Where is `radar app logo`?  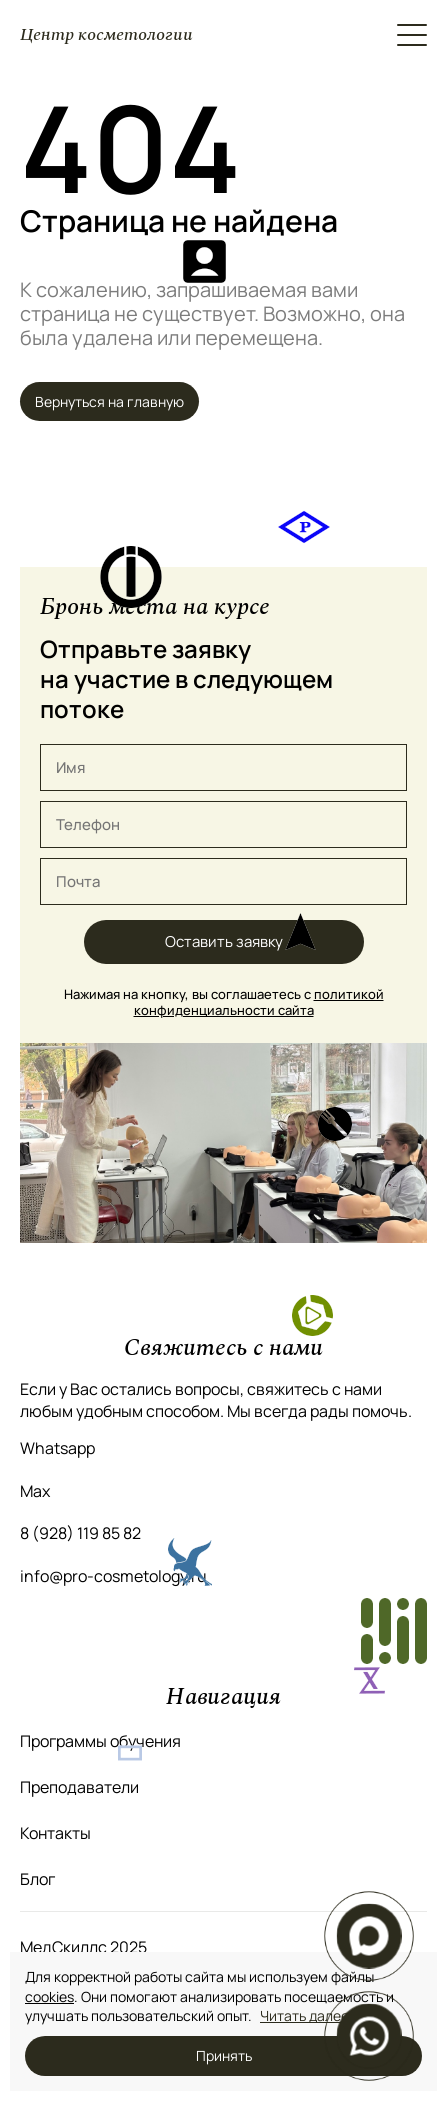
radar app logo is located at coordinates (300, 931).